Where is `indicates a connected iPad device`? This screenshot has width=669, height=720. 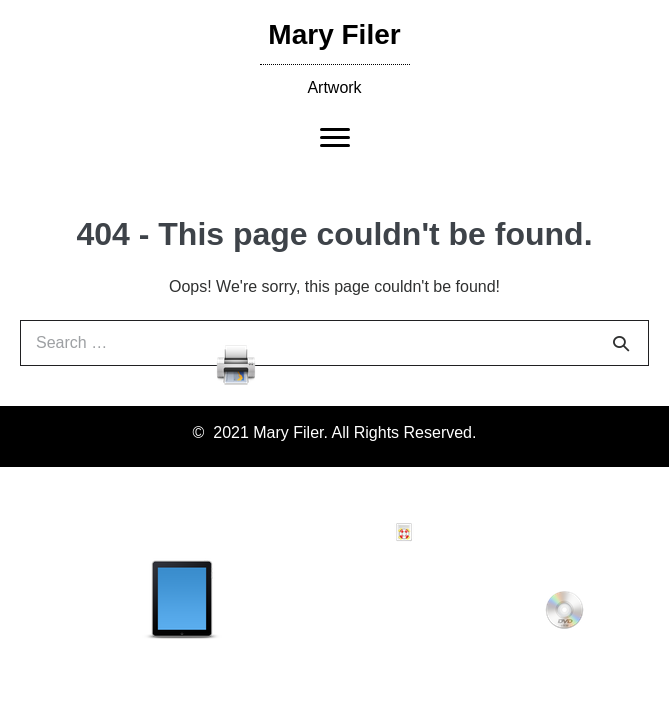
indicates a connected iPad device is located at coordinates (182, 599).